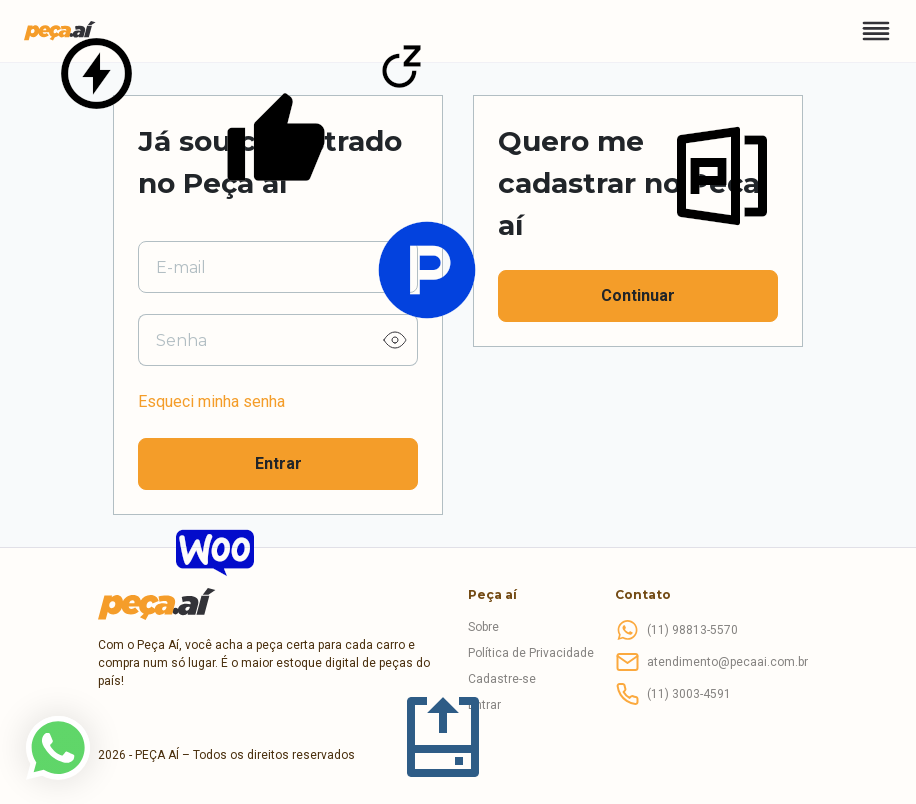 This screenshot has height=804, width=916. I want to click on like or upvote content, so click(276, 141).